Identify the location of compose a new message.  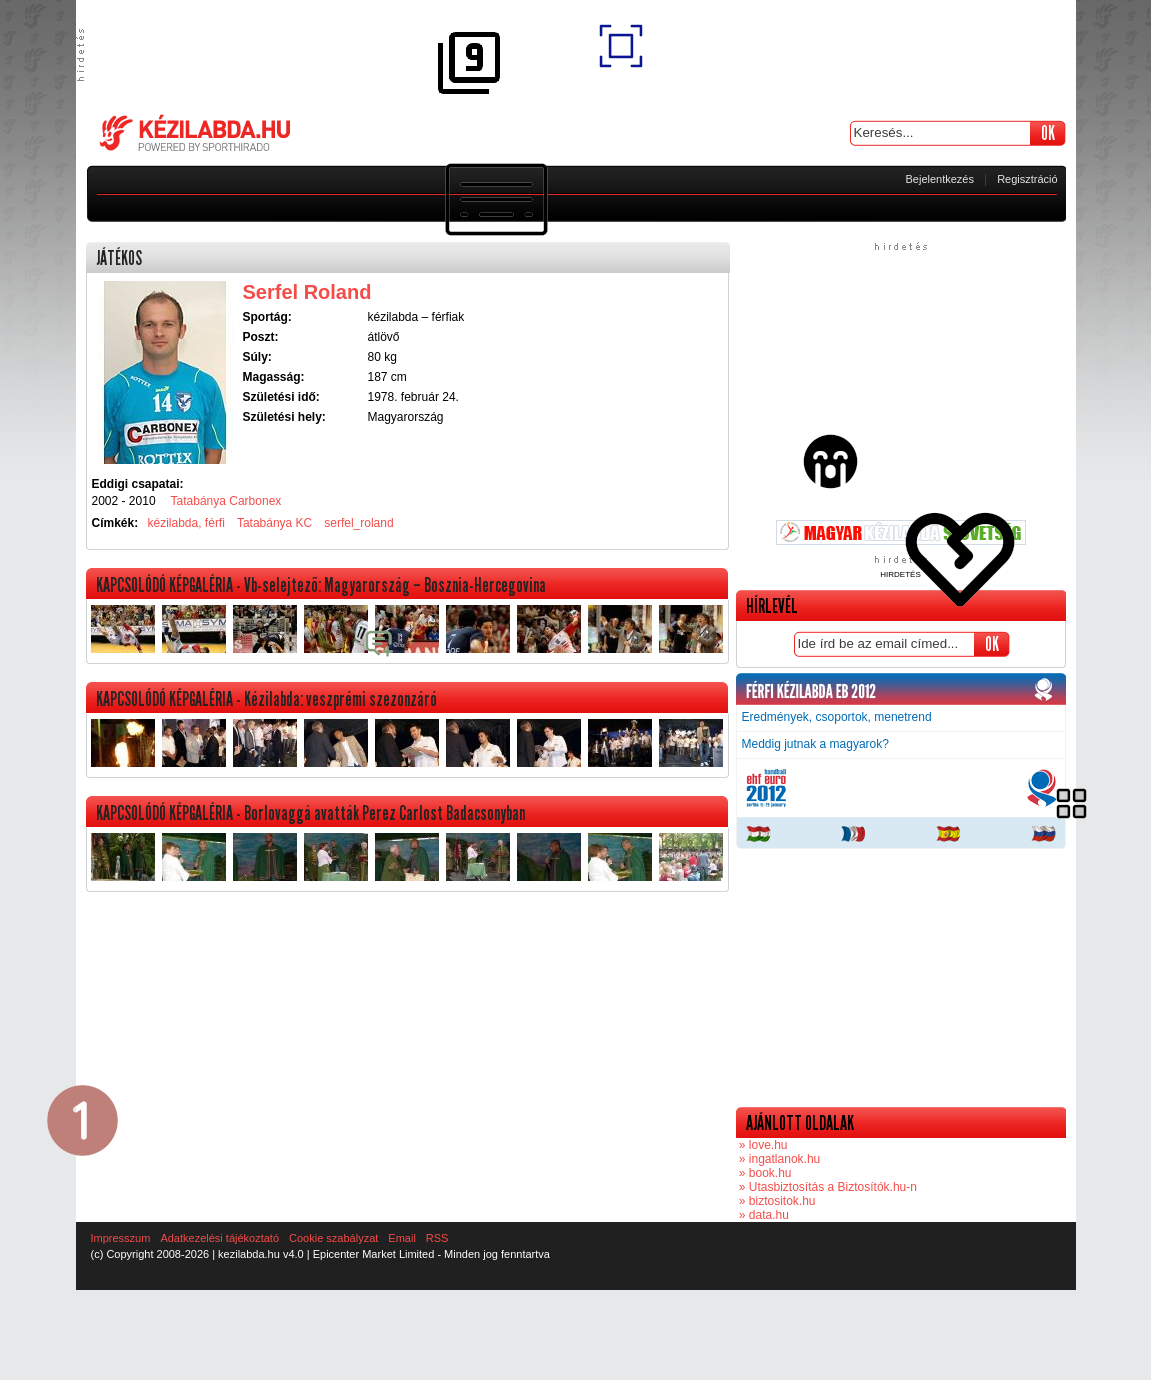
(378, 642).